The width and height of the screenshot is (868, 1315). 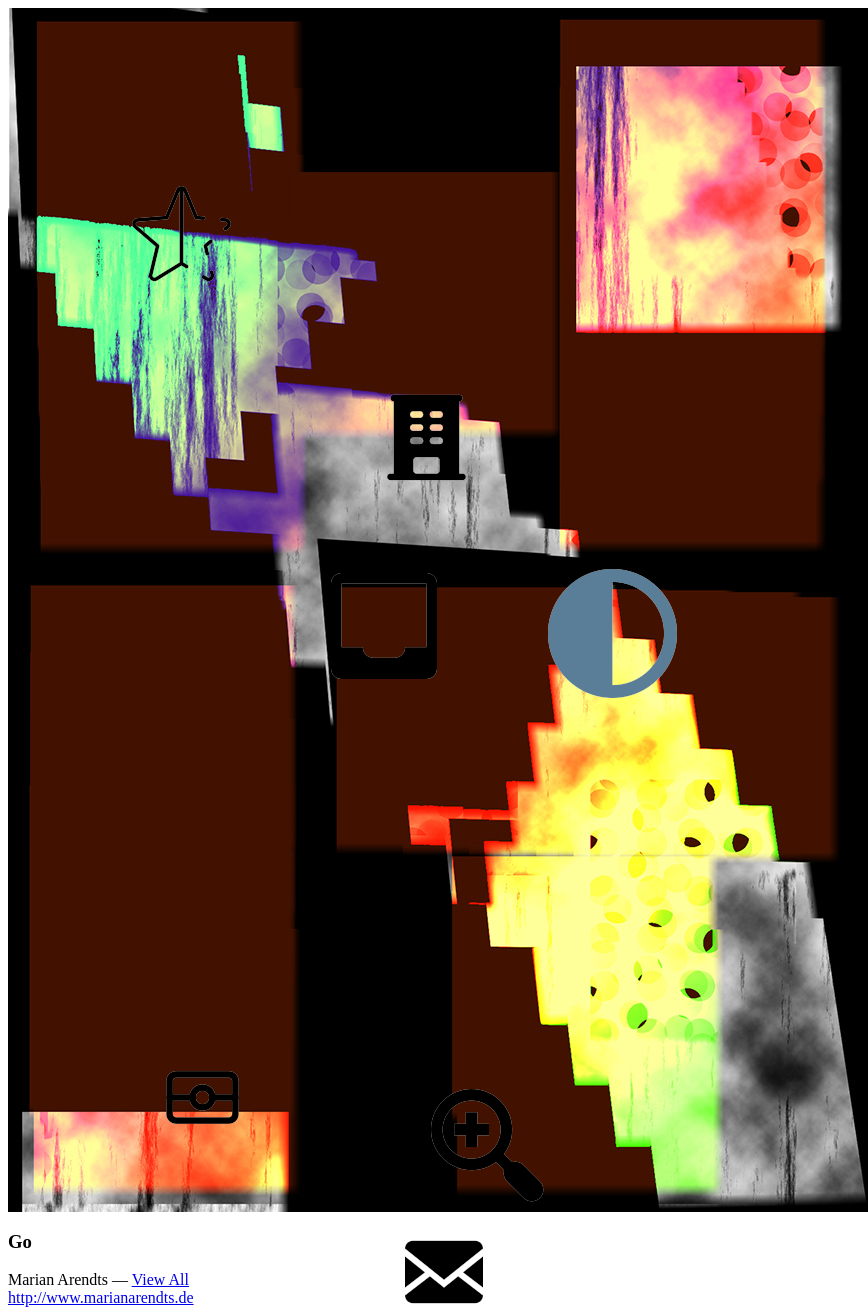 What do you see at coordinates (181, 235) in the screenshot?
I see `indicates a partial or half-star rating` at bounding box center [181, 235].